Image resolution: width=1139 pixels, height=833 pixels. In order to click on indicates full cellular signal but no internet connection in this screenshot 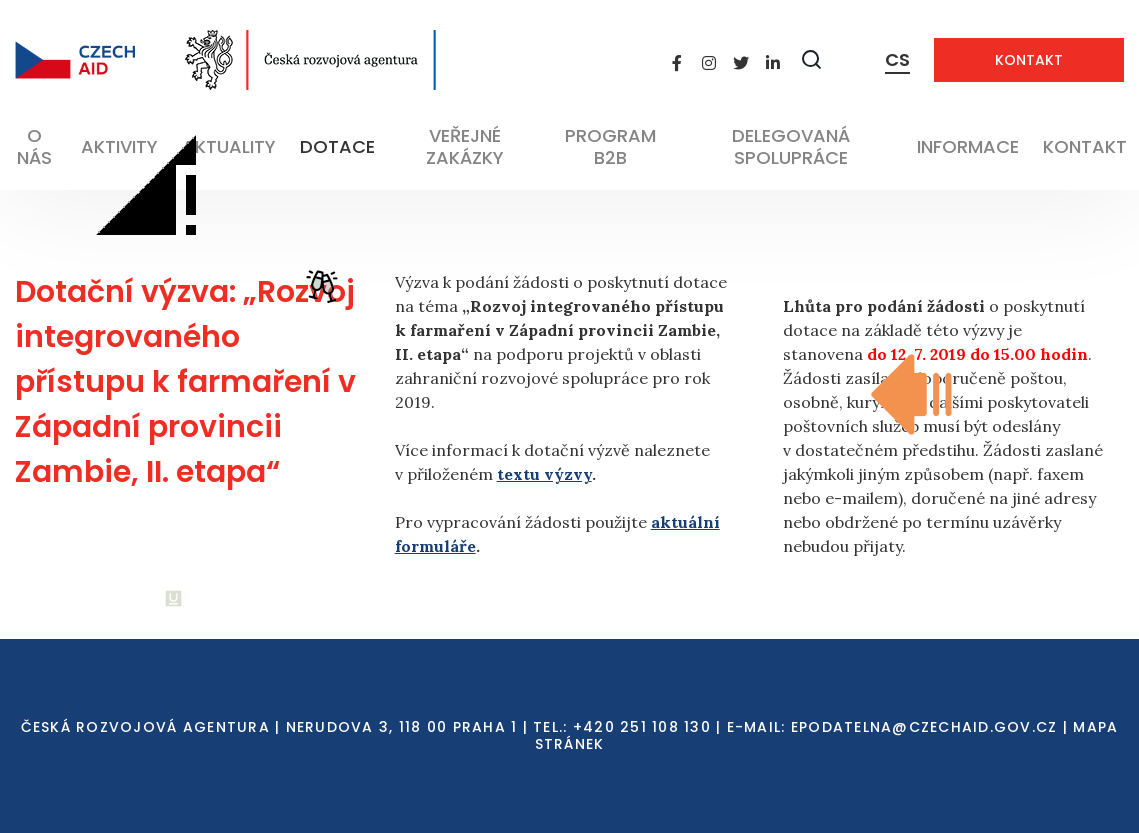, I will do `click(146, 185)`.